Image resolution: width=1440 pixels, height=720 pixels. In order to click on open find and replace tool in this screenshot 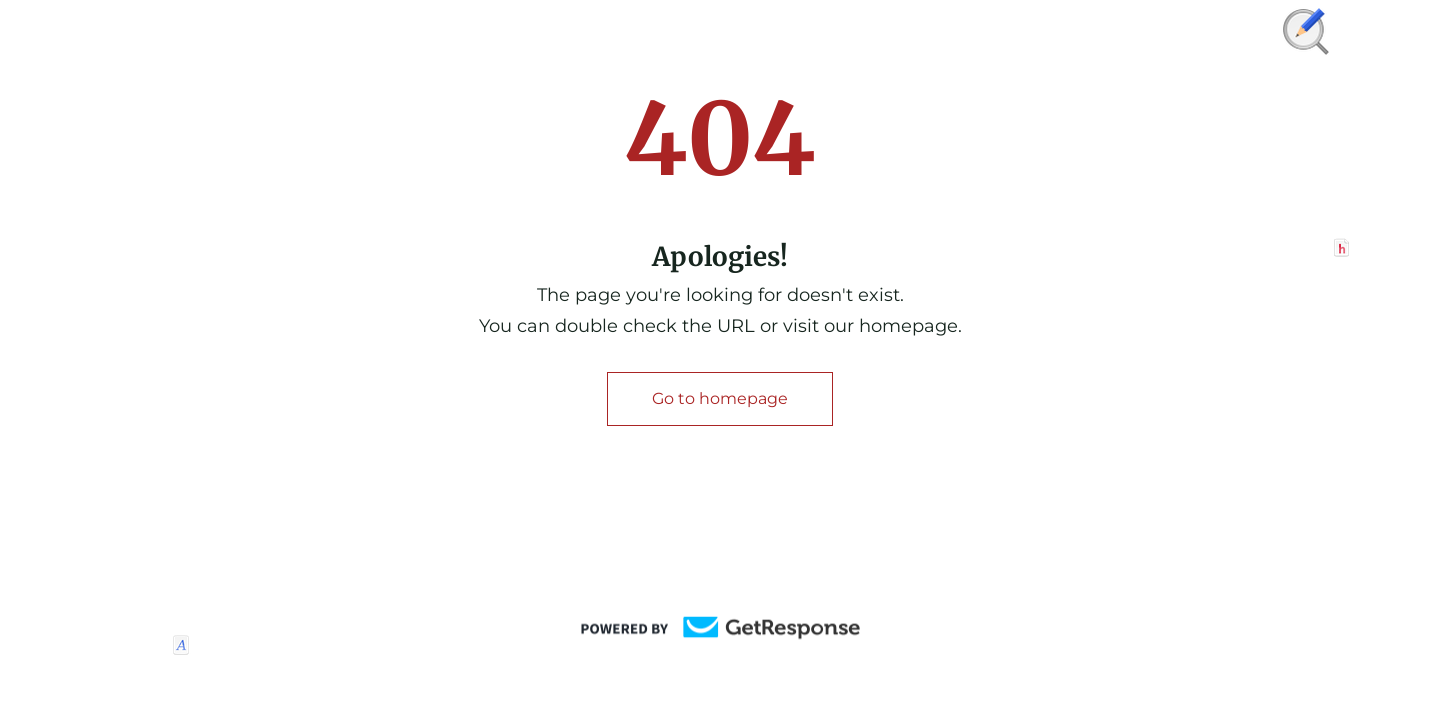, I will do `click(1306, 32)`.